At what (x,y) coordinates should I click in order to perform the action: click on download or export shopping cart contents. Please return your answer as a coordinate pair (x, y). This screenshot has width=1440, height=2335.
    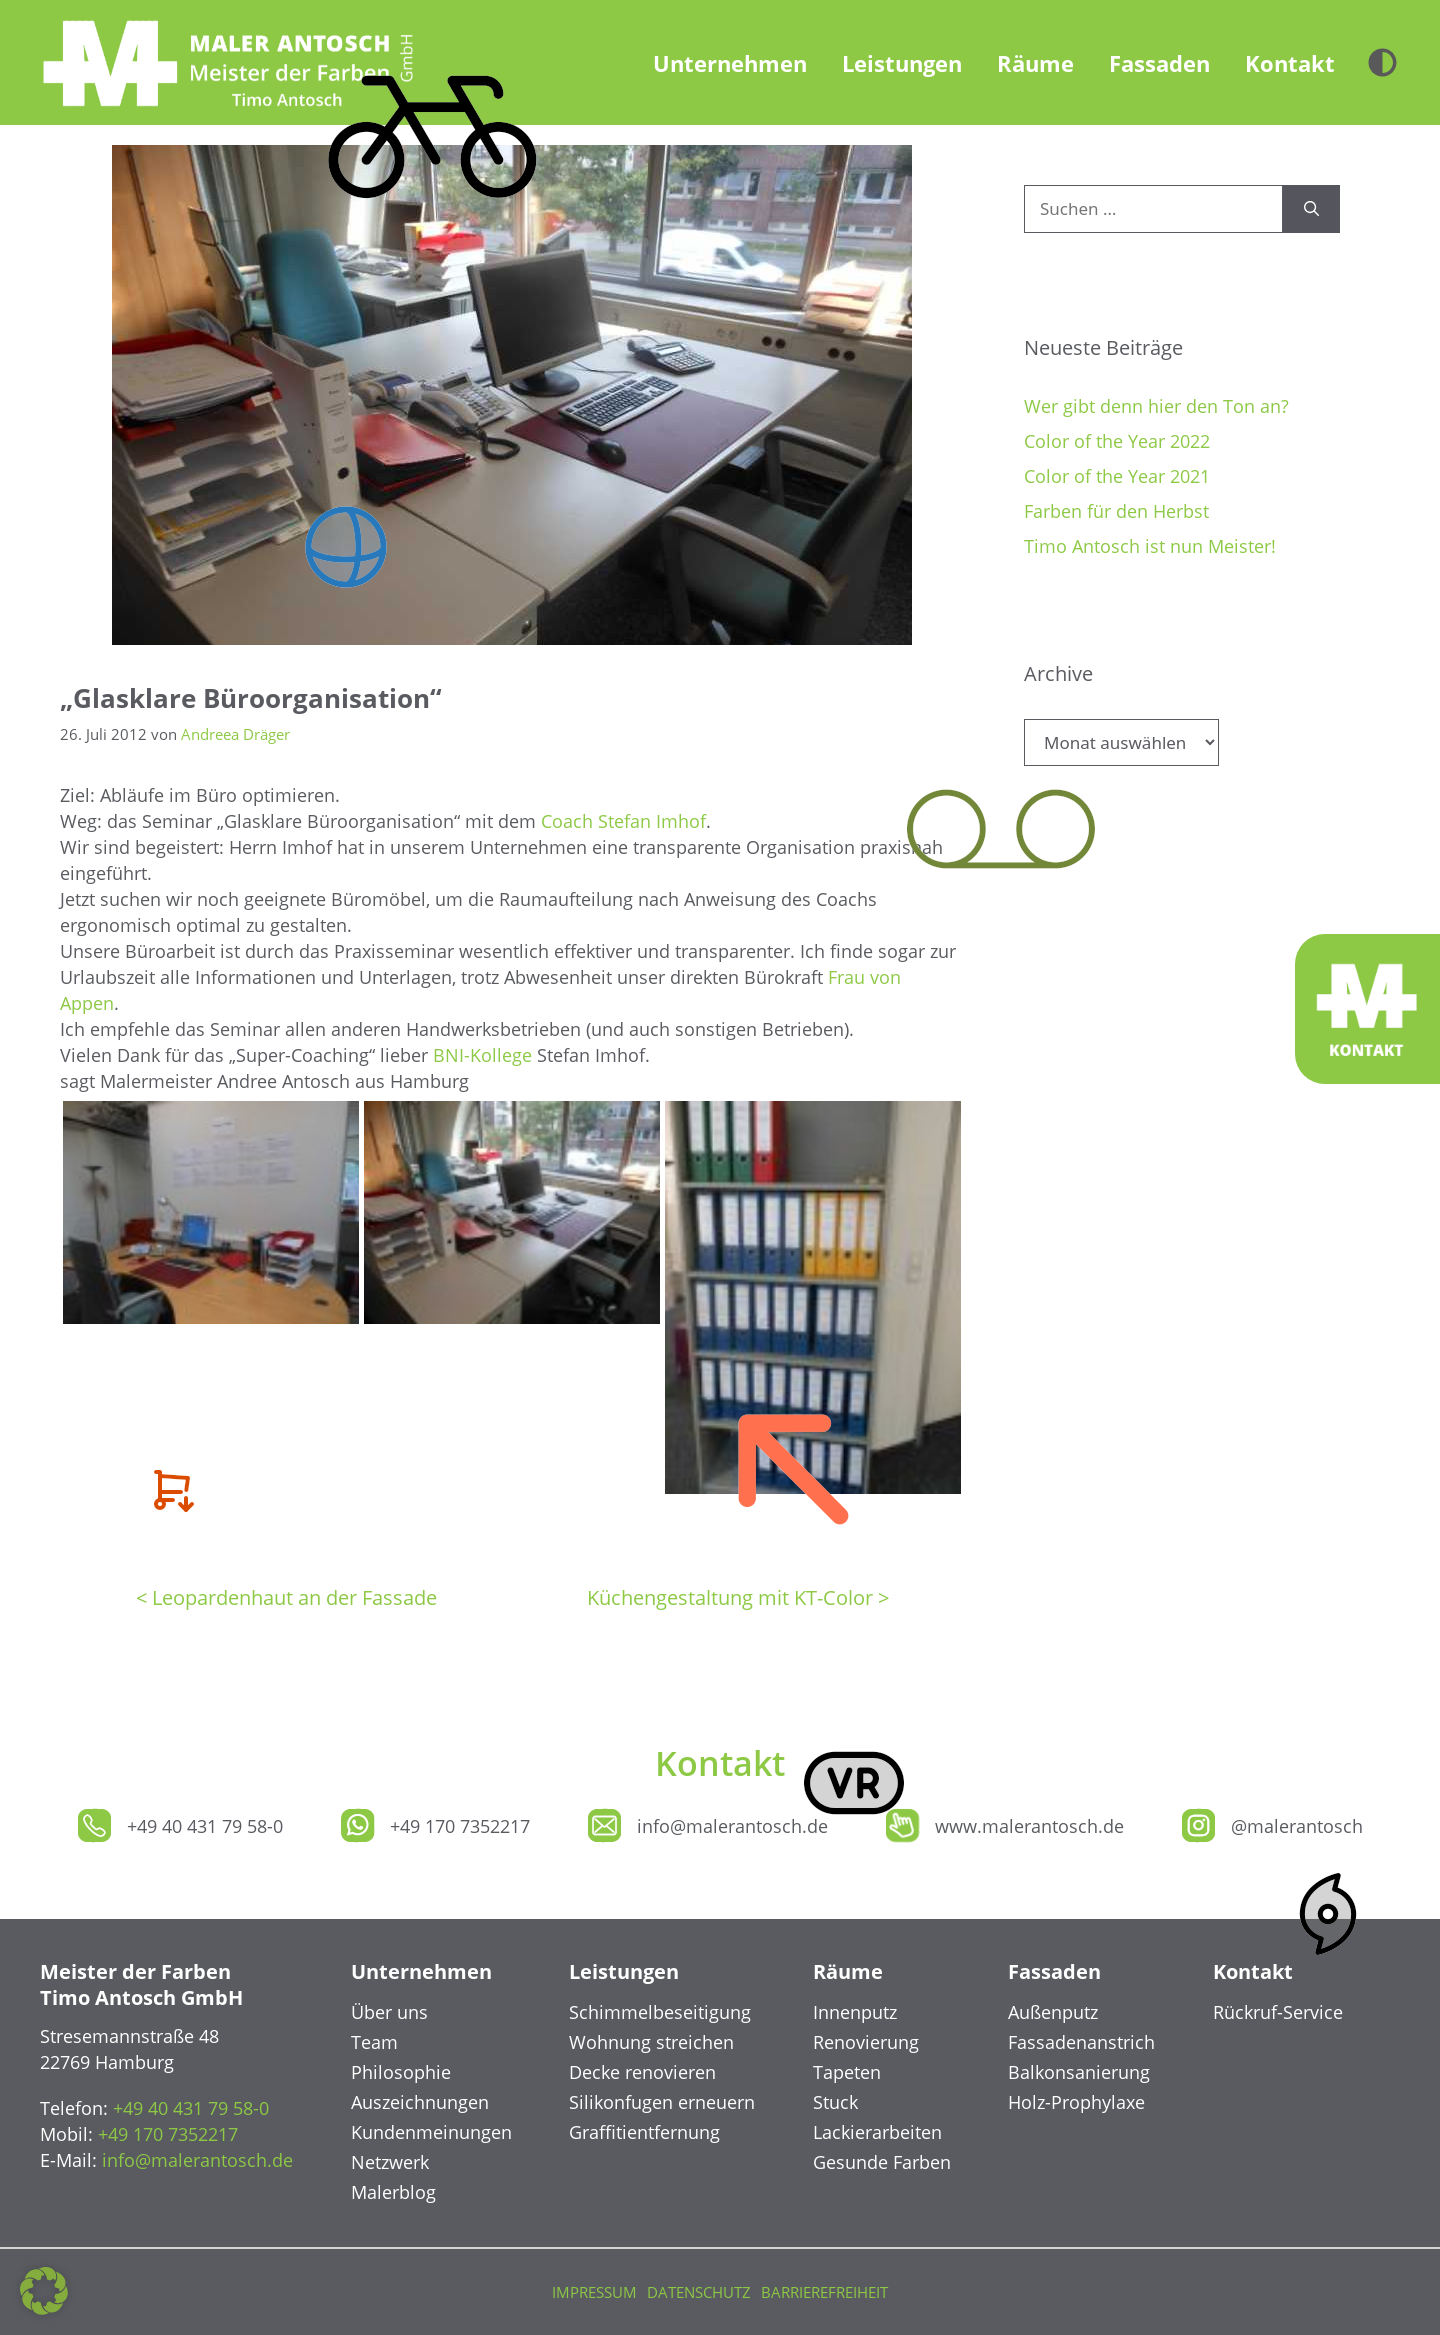
    Looking at the image, I should click on (172, 1490).